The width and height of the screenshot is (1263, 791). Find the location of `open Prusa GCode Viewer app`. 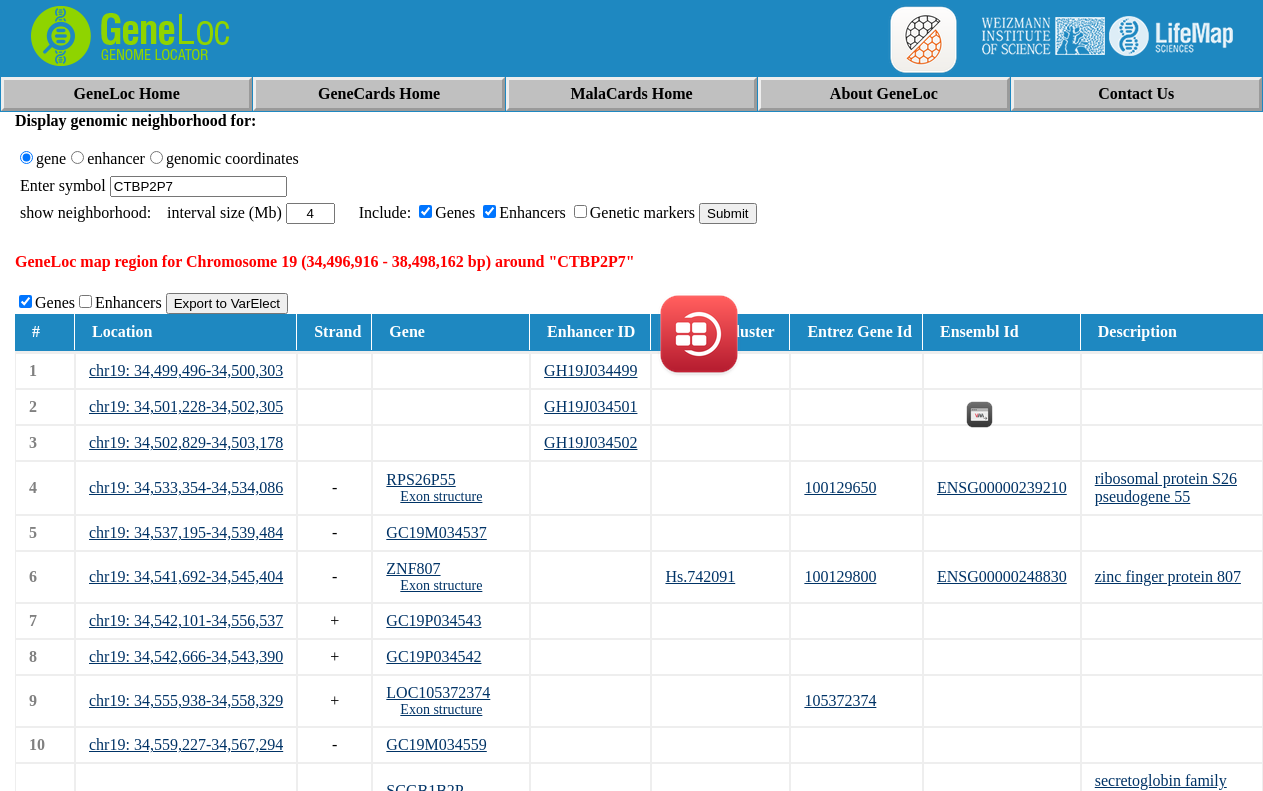

open Prusa GCode Viewer app is located at coordinates (923, 39).